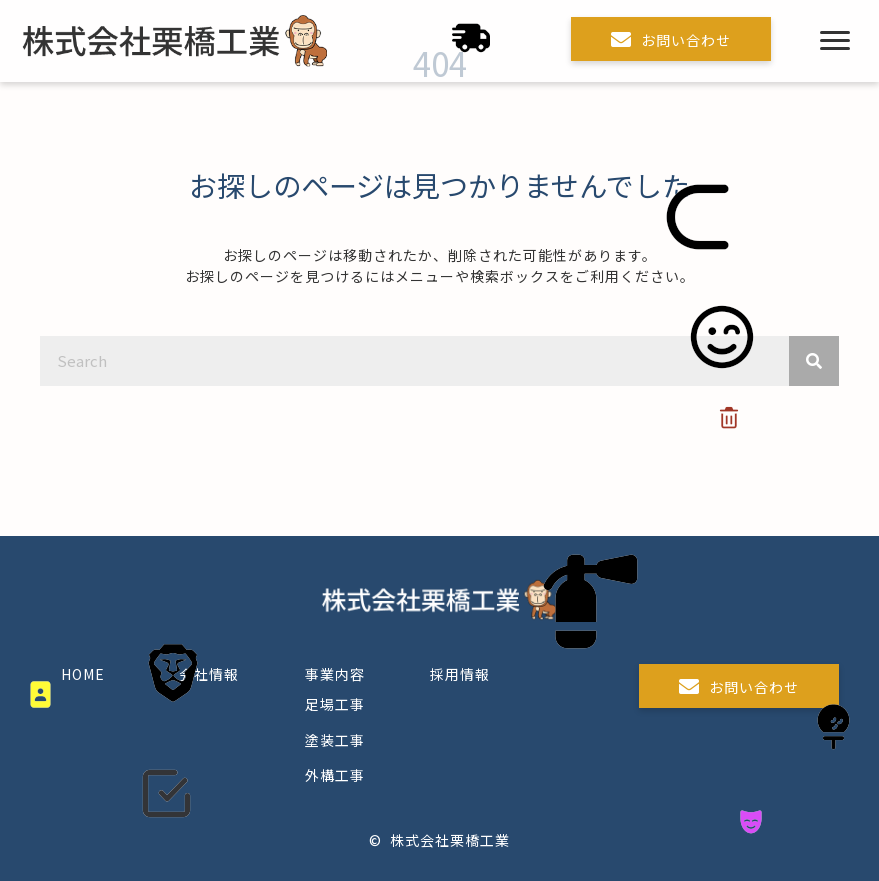  Describe the element at coordinates (751, 821) in the screenshot. I see `switch to theater or entertainment mode` at that location.